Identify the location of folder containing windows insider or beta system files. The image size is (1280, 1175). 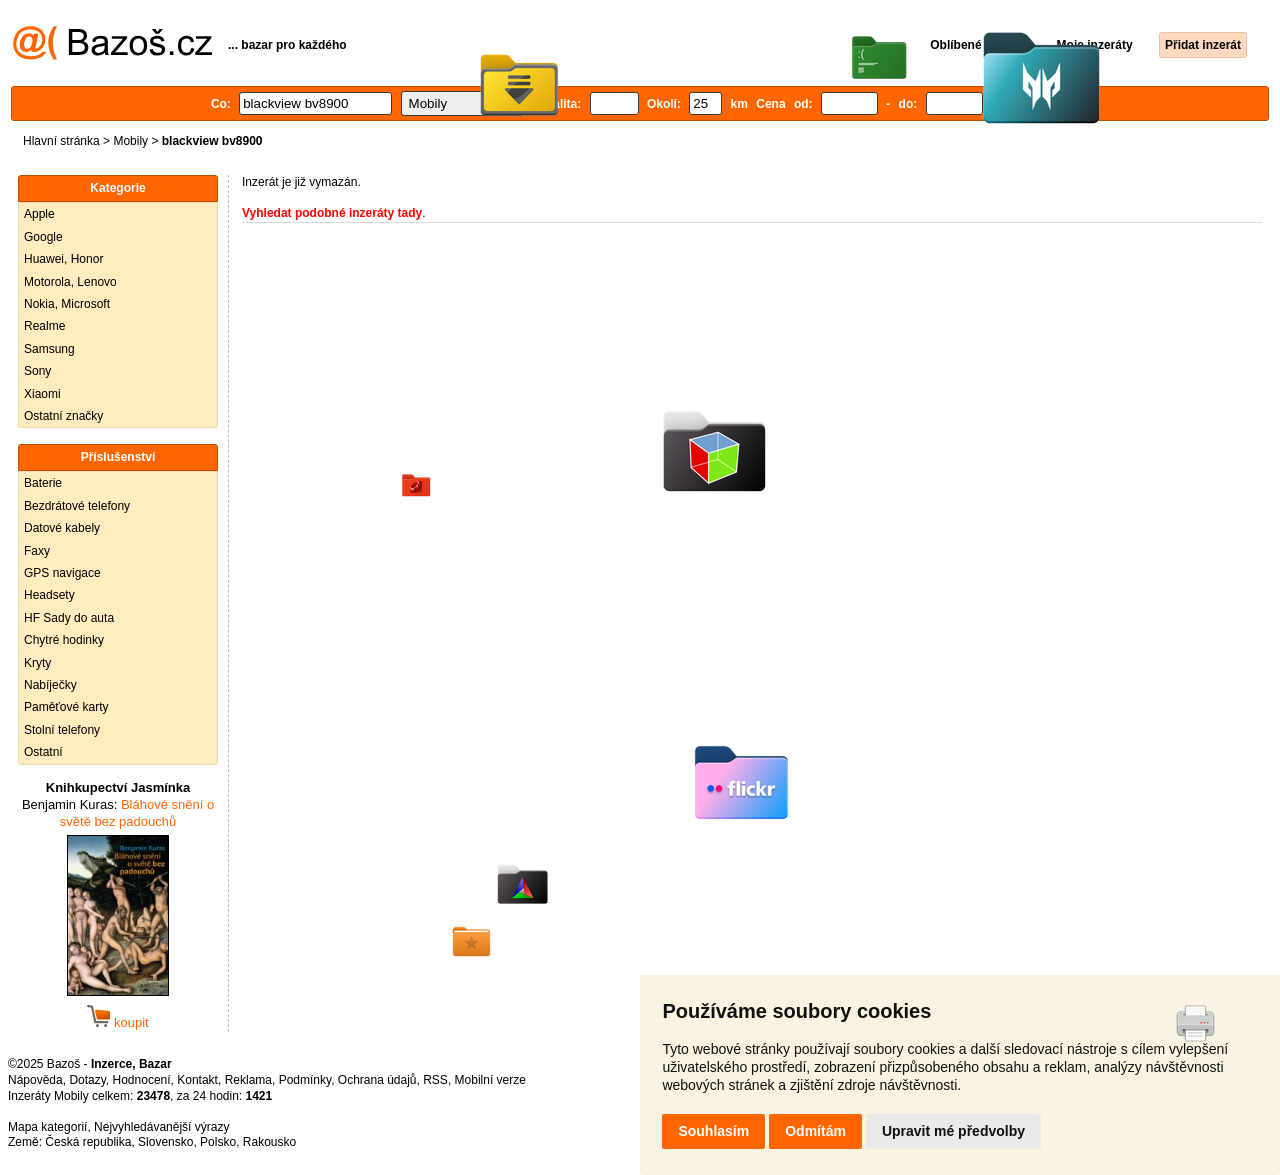
(879, 59).